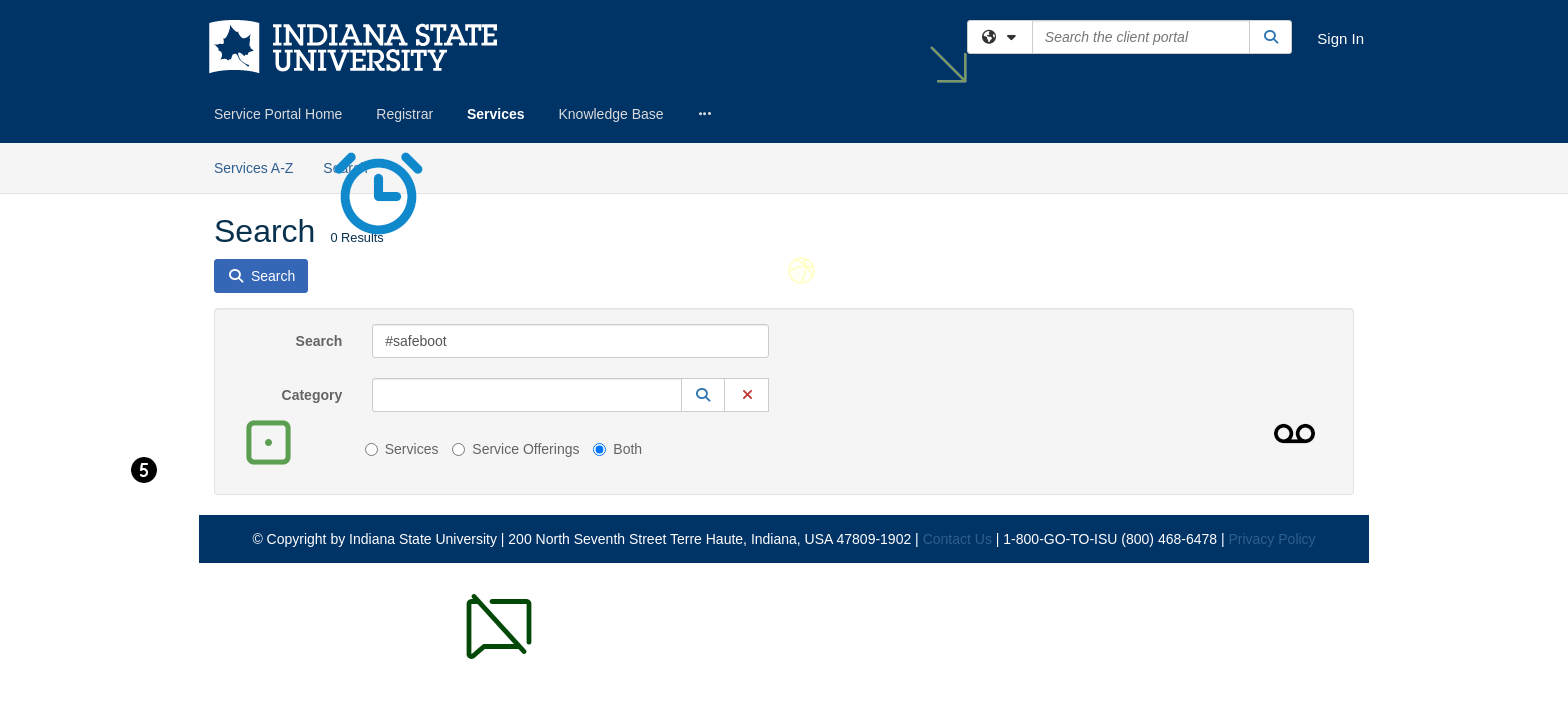 The height and width of the screenshot is (720, 1568). Describe the element at coordinates (948, 64) in the screenshot. I see `navigate to the next item diagonally` at that location.